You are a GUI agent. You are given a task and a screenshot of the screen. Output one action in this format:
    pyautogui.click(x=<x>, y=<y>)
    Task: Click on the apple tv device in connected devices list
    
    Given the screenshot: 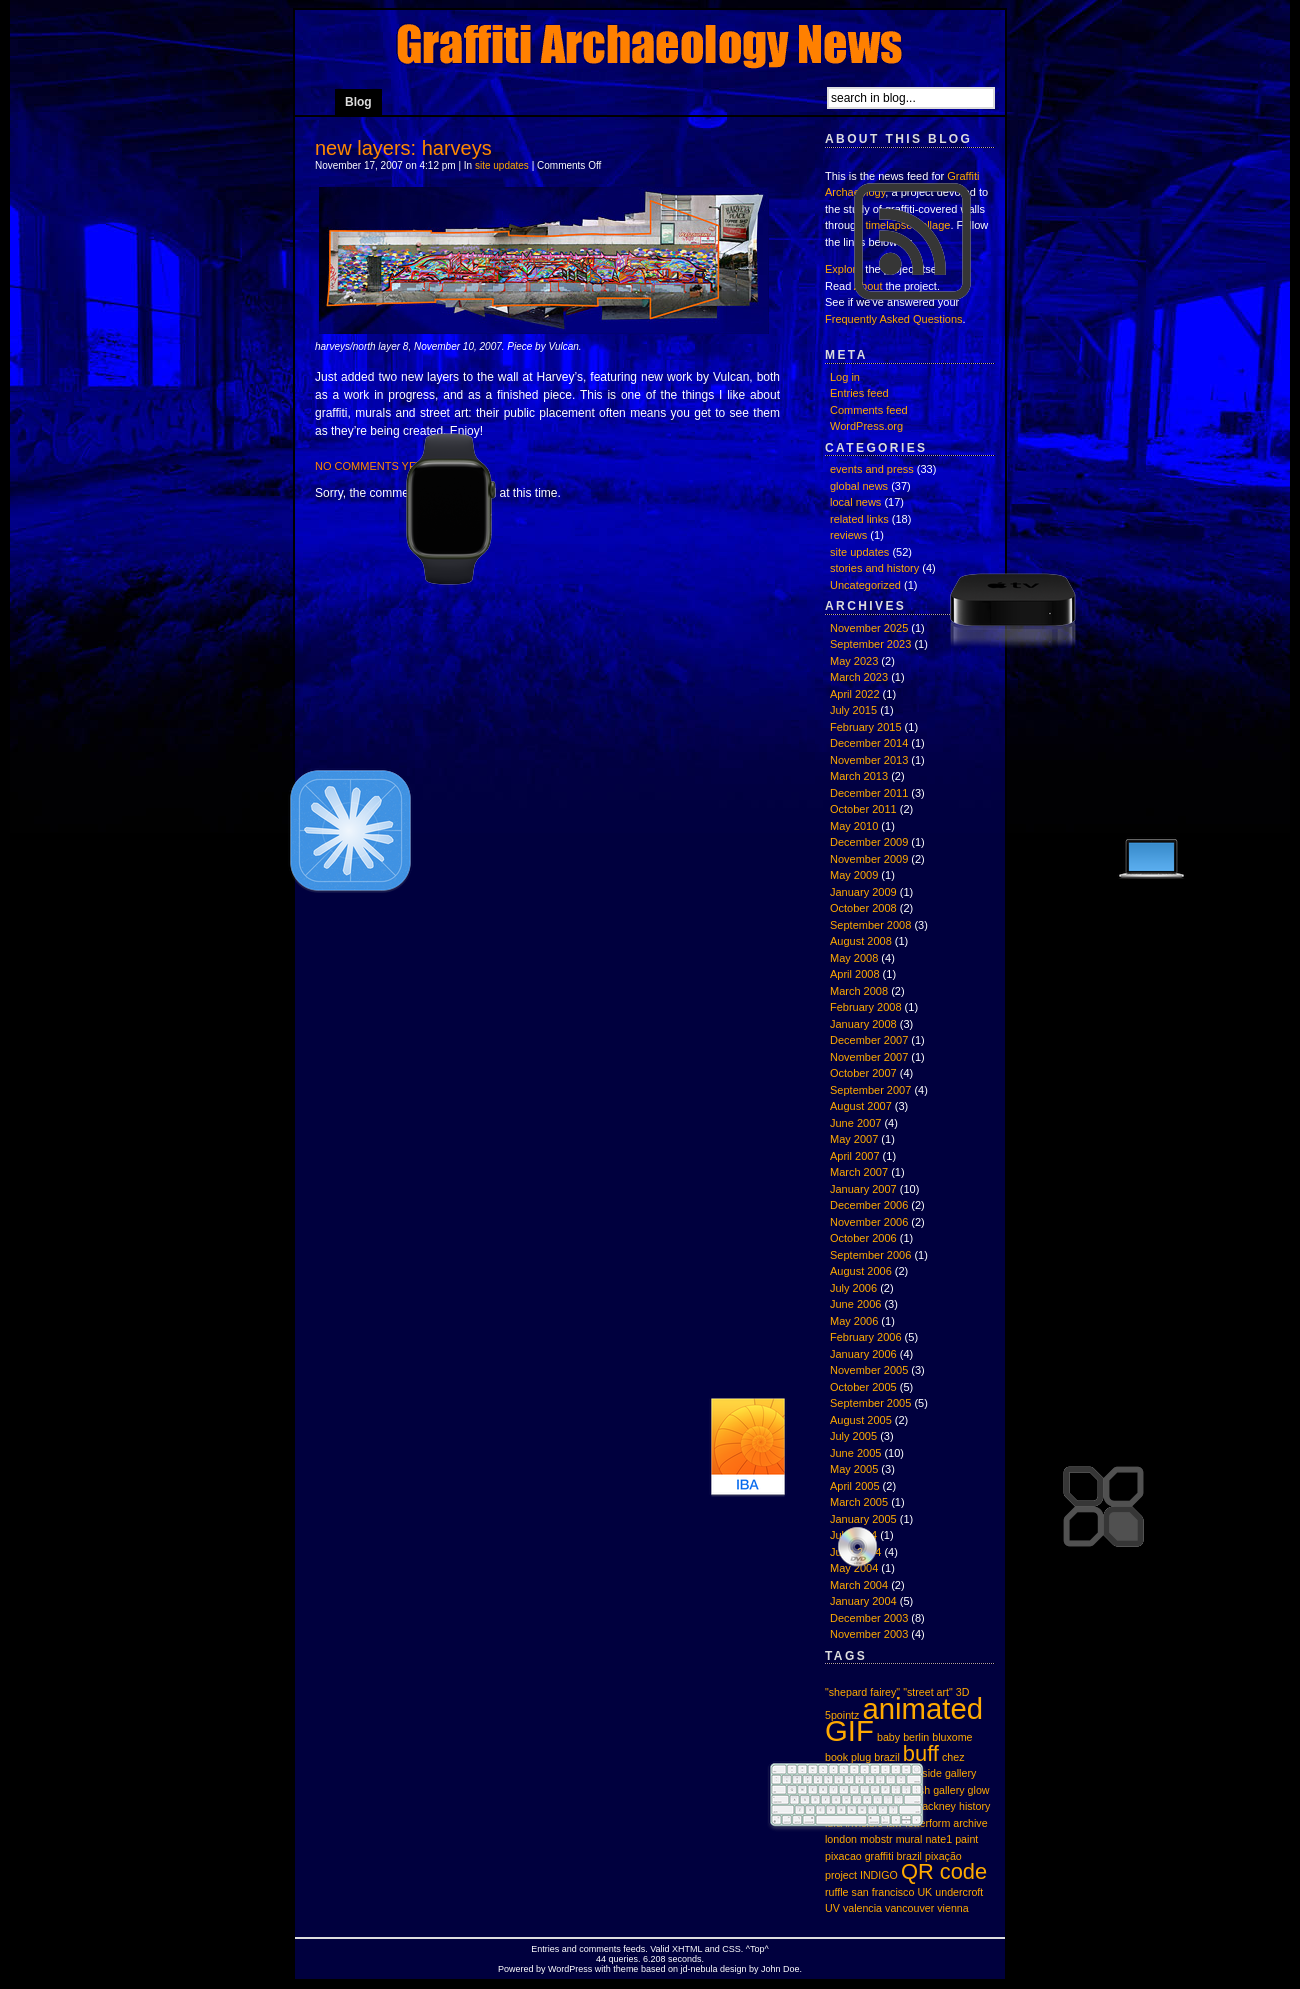 What is the action you would take?
    pyautogui.click(x=1013, y=613)
    